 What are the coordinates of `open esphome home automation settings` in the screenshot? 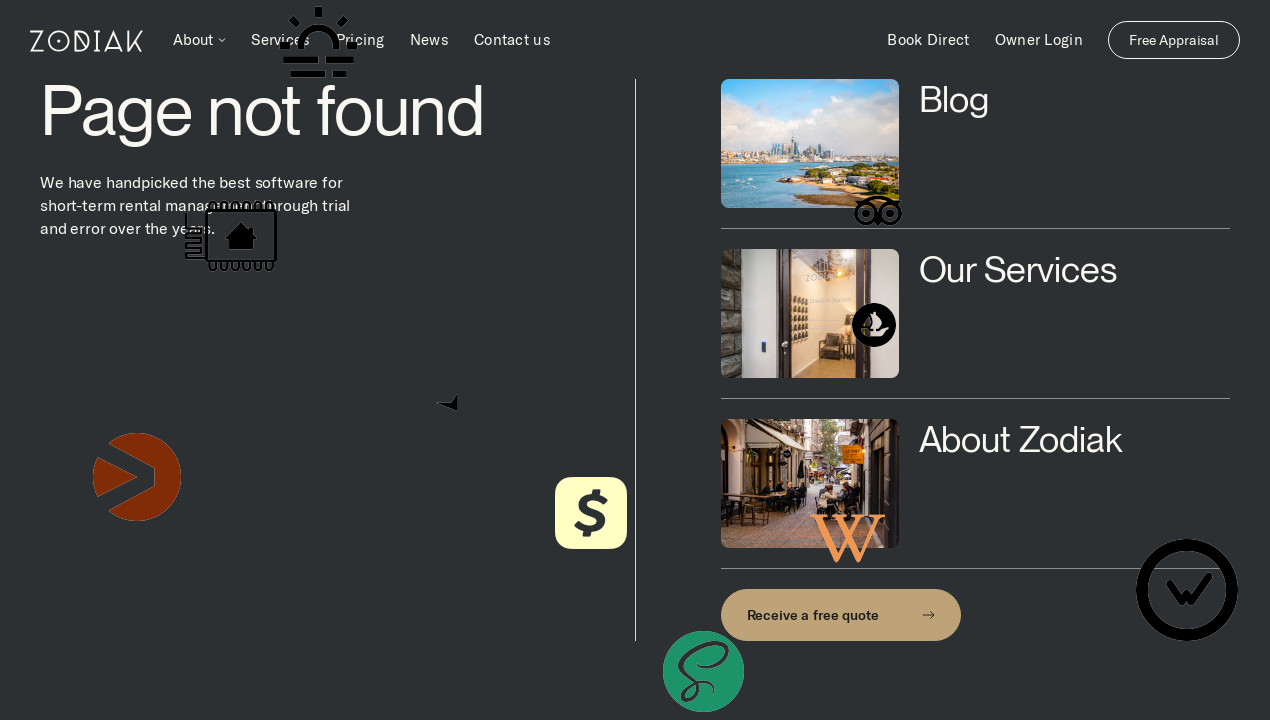 It's located at (231, 236).